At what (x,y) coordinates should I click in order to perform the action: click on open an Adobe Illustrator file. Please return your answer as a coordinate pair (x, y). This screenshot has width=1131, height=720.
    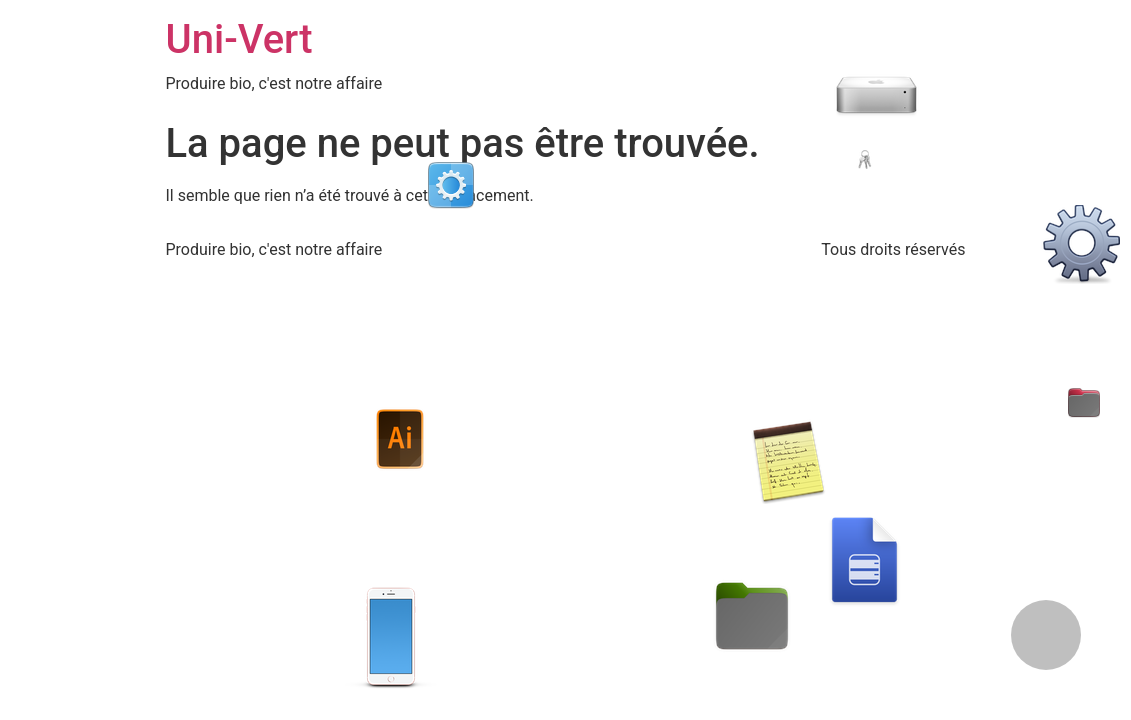
    Looking at the image, I should click on (400, 439).